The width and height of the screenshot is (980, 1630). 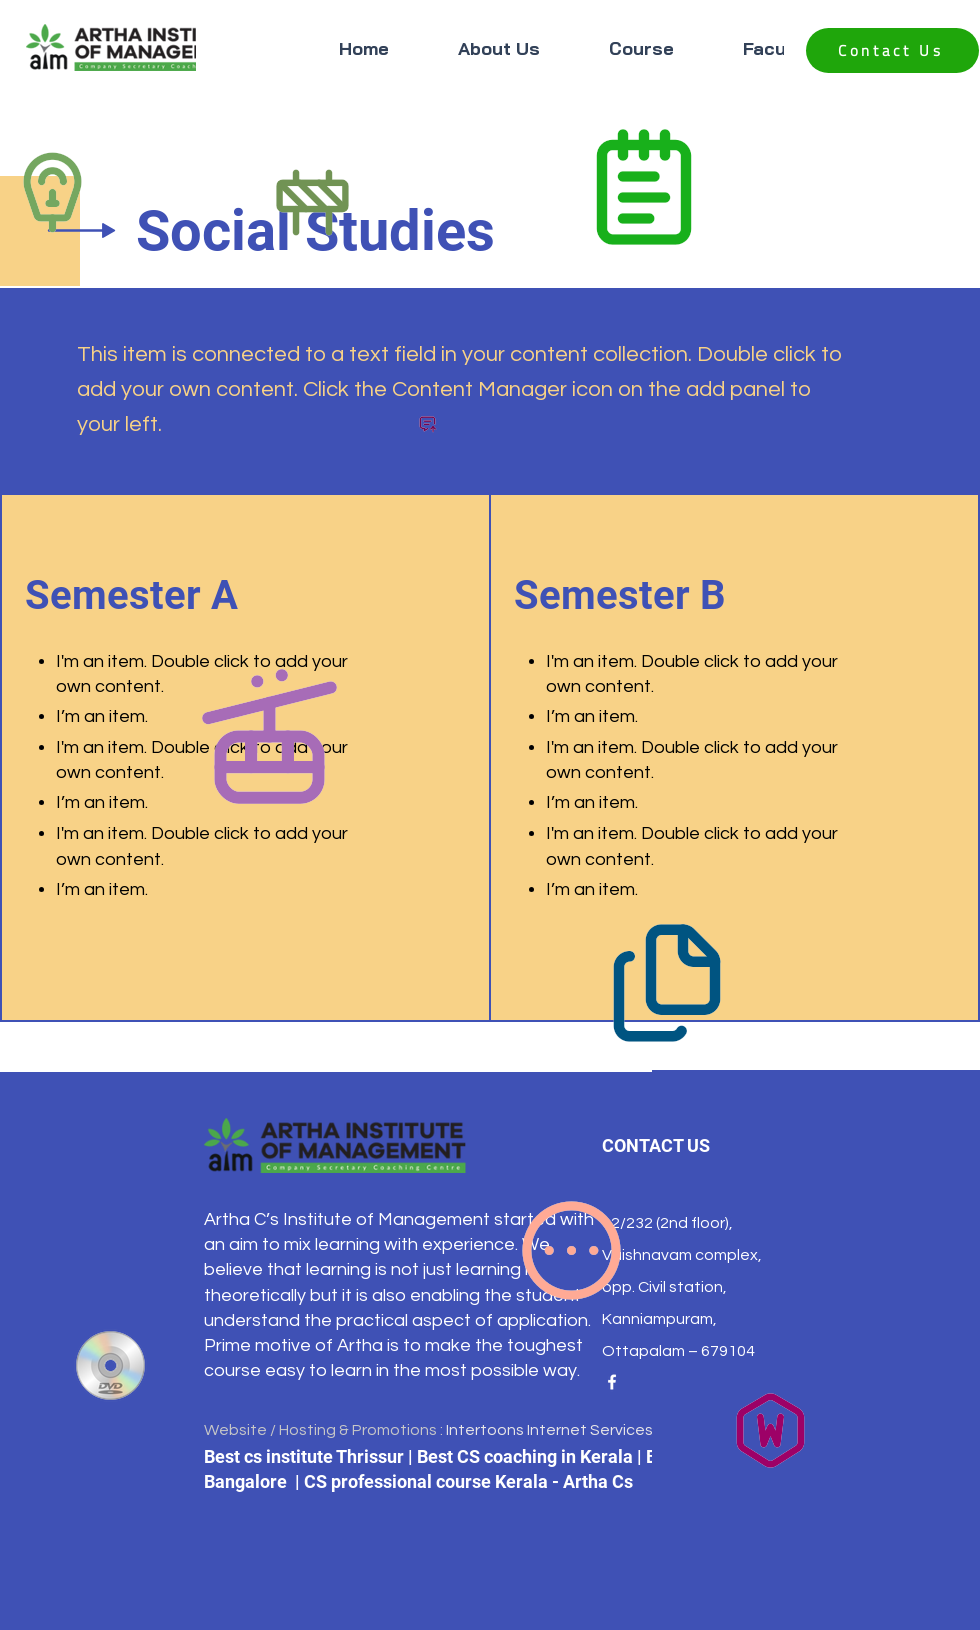 What do you see at coordinates (667, 983) in the screenshot?
I see `view multiple files or documents` at bounding box center [667, 983].